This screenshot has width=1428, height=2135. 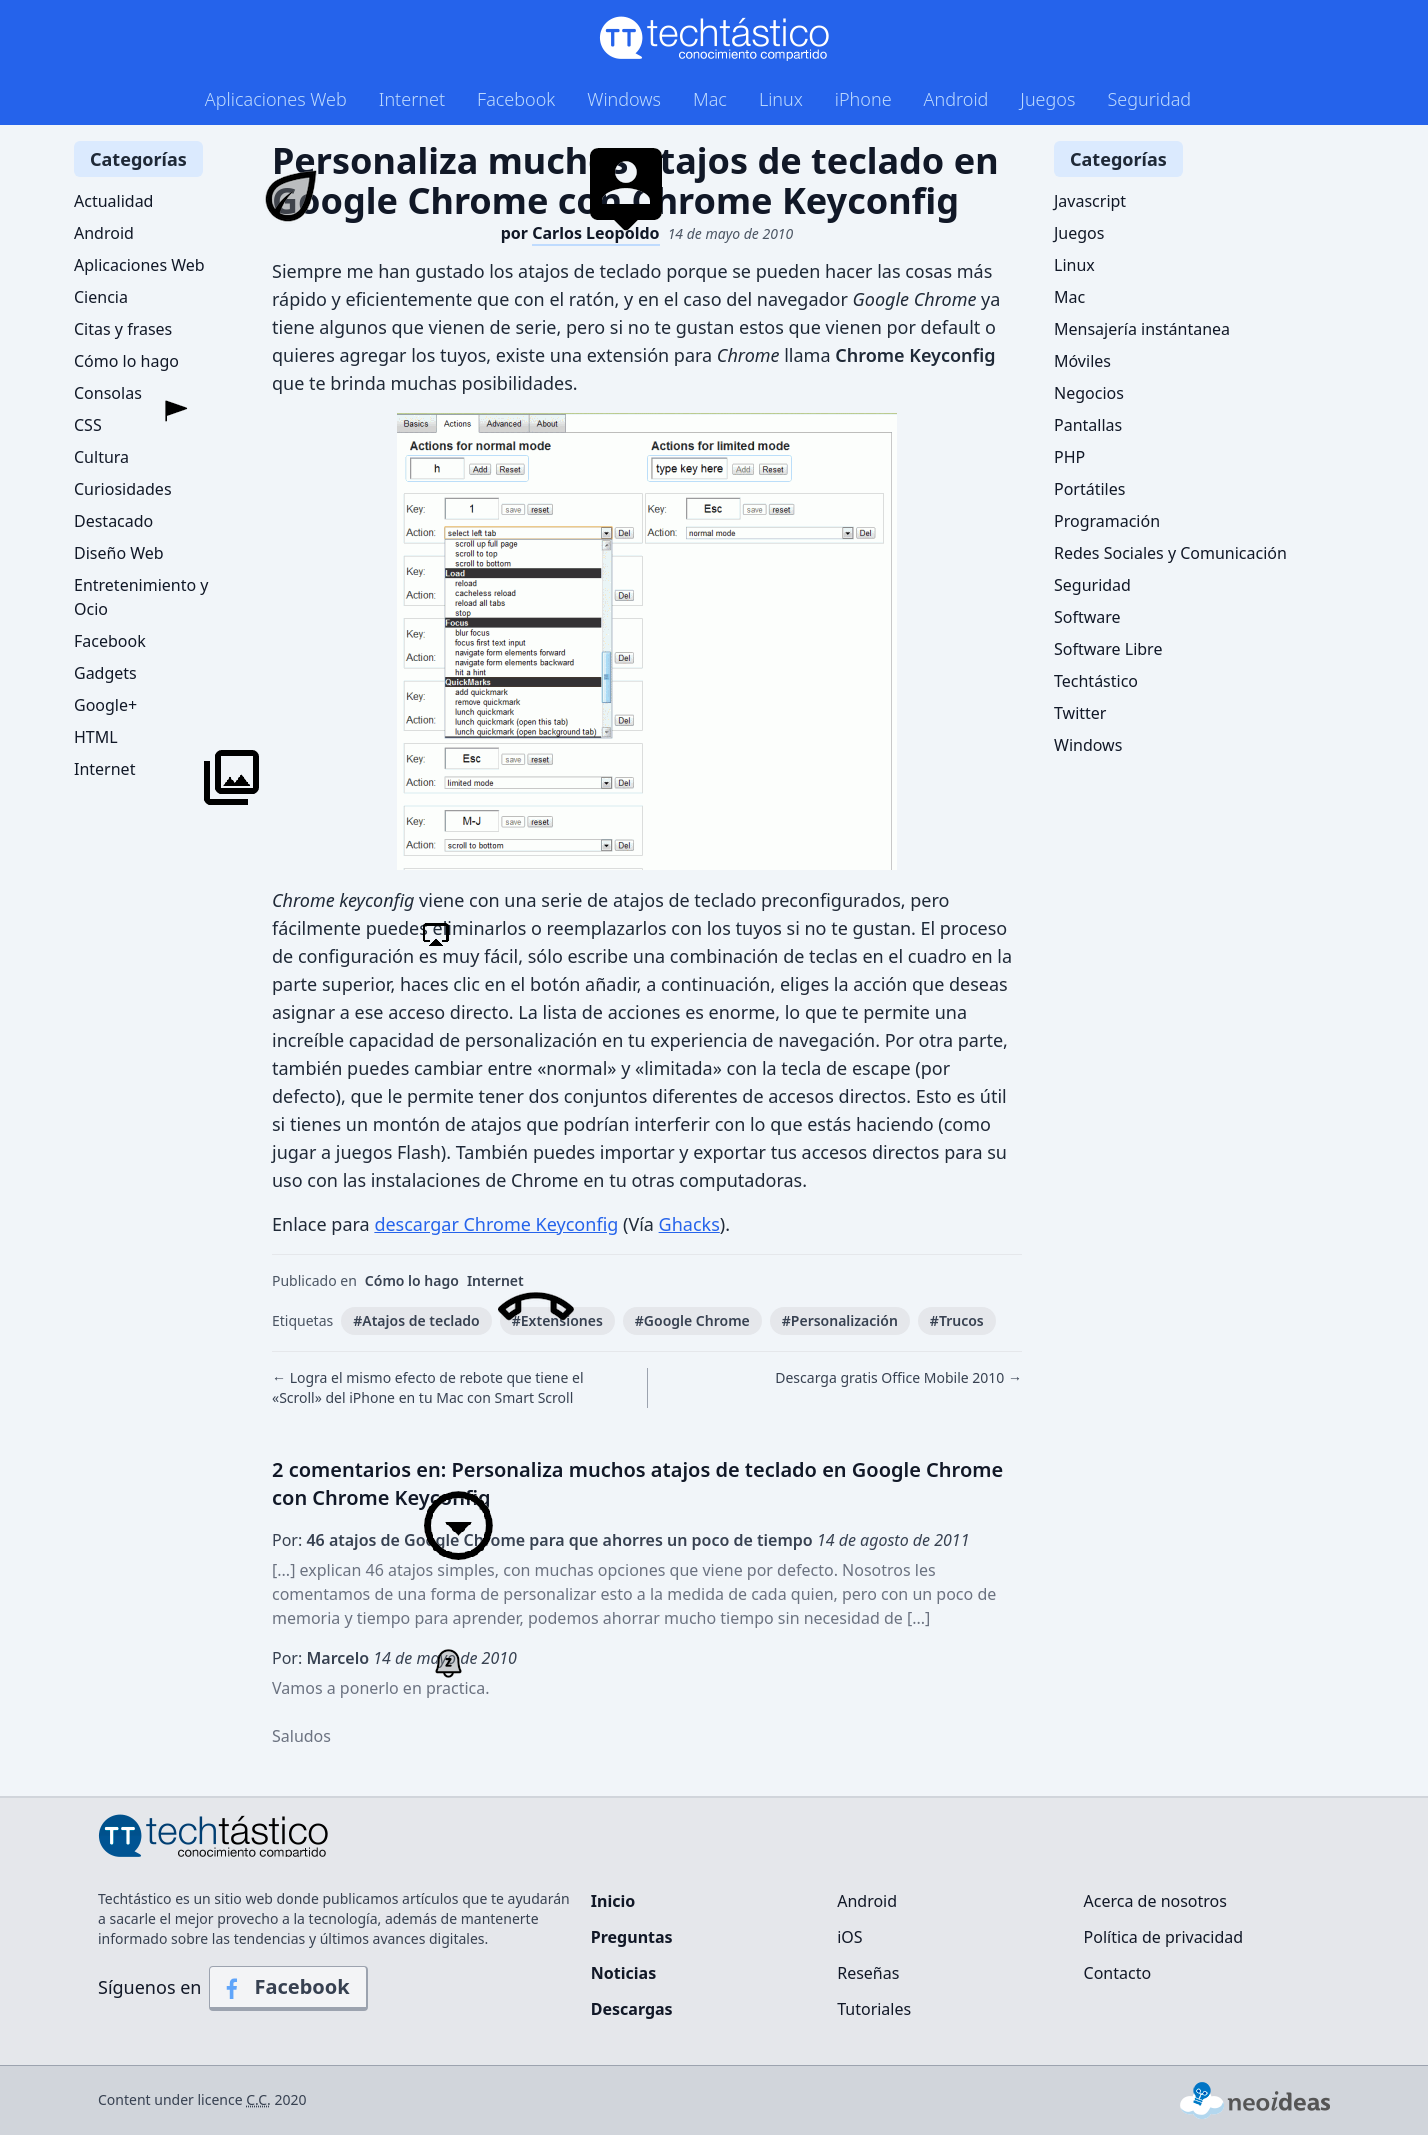 I want to click on mute notifications while sleeping, so click(x=448, y=1663).